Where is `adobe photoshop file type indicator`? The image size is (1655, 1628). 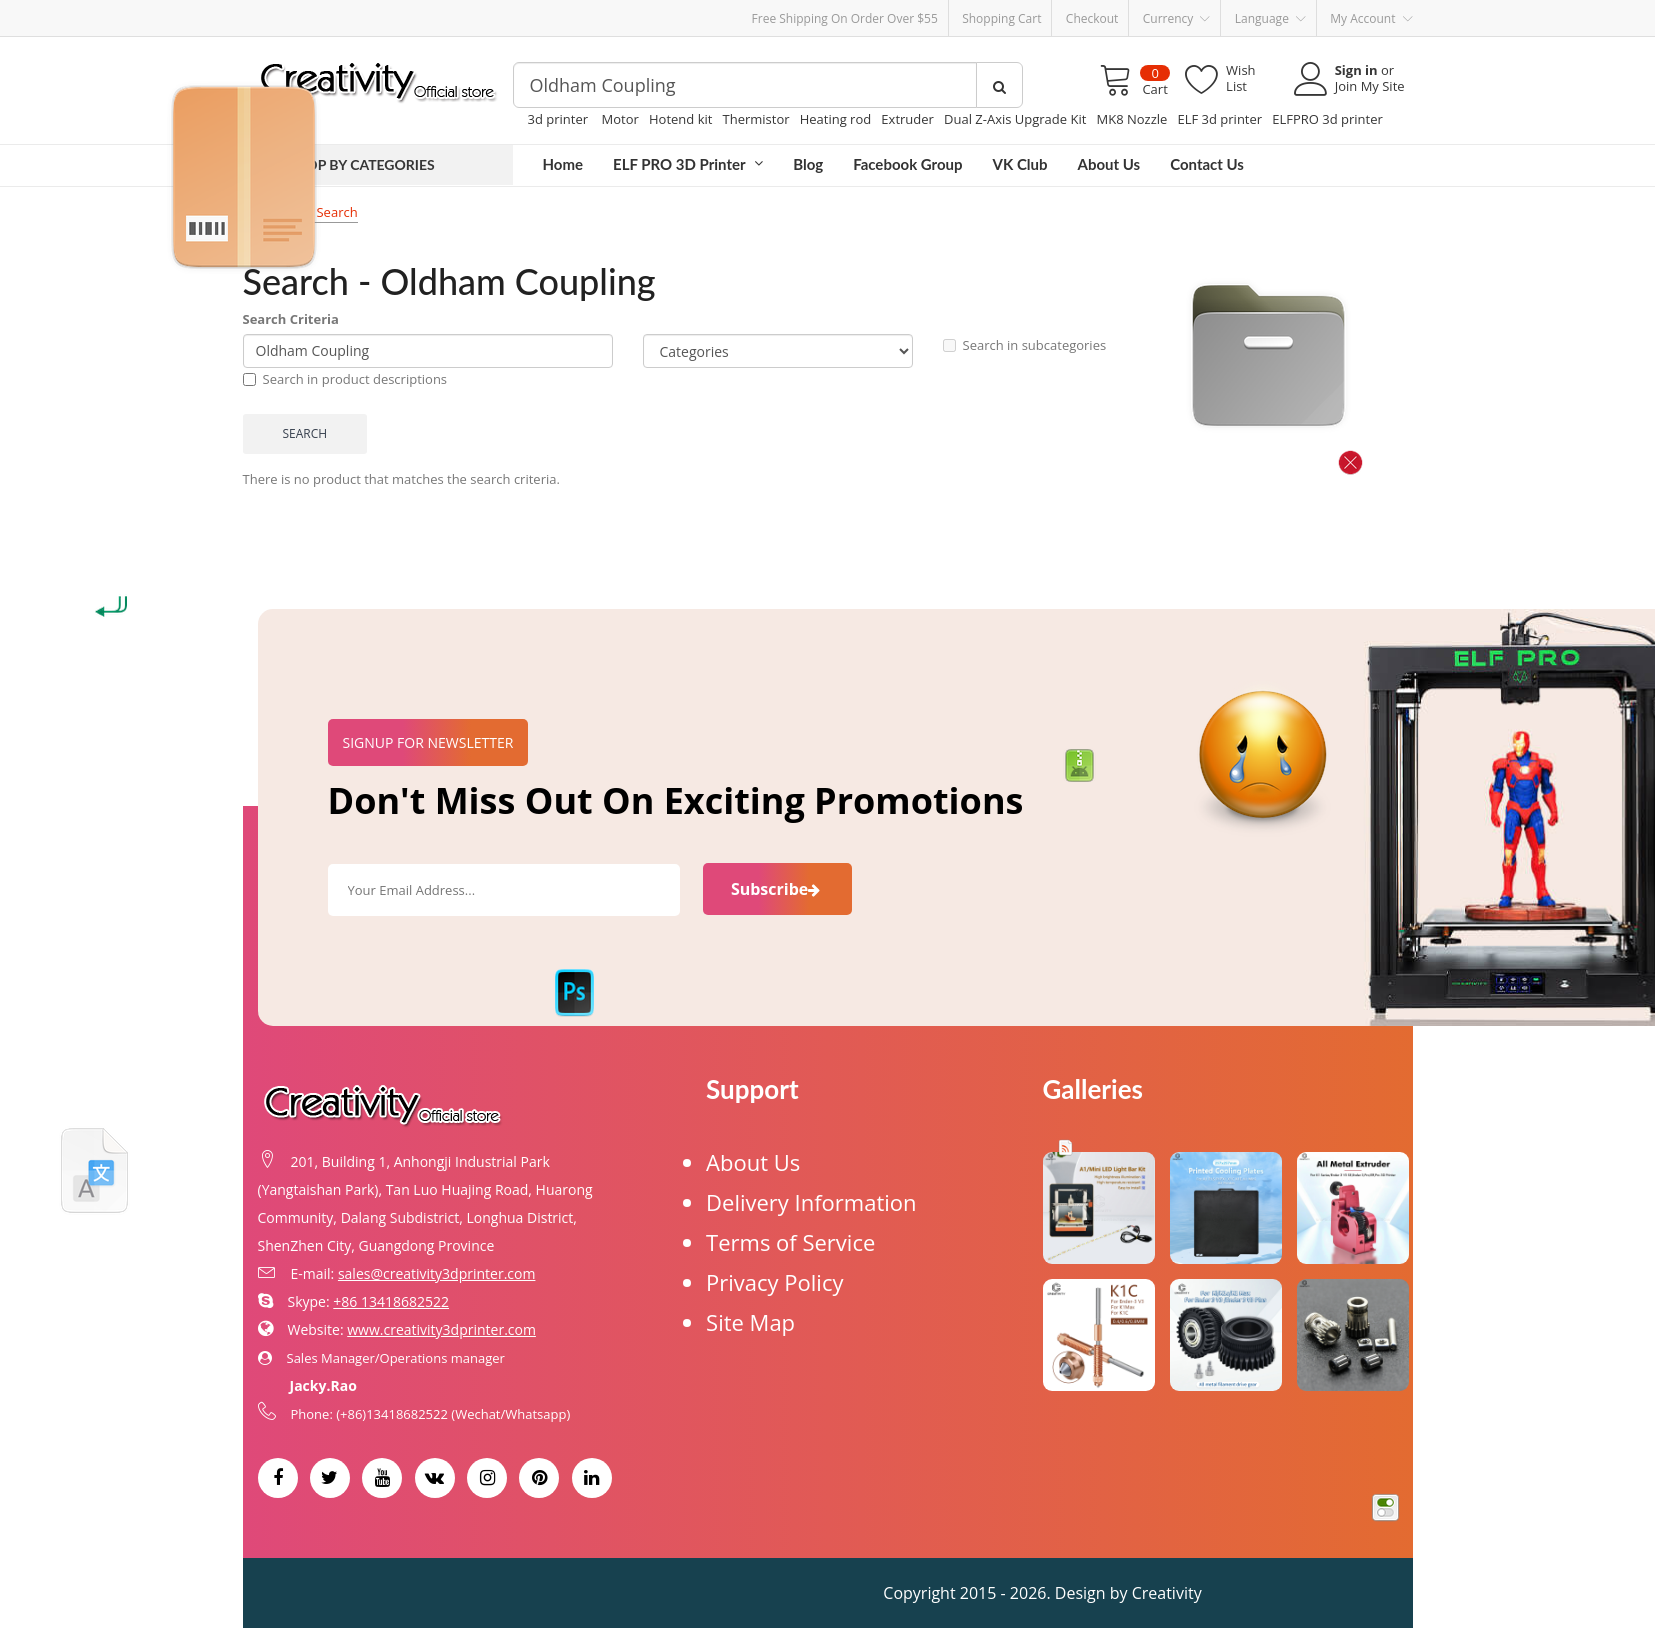 adobe photoshop file type indicator is located at coordinates (574, 992).